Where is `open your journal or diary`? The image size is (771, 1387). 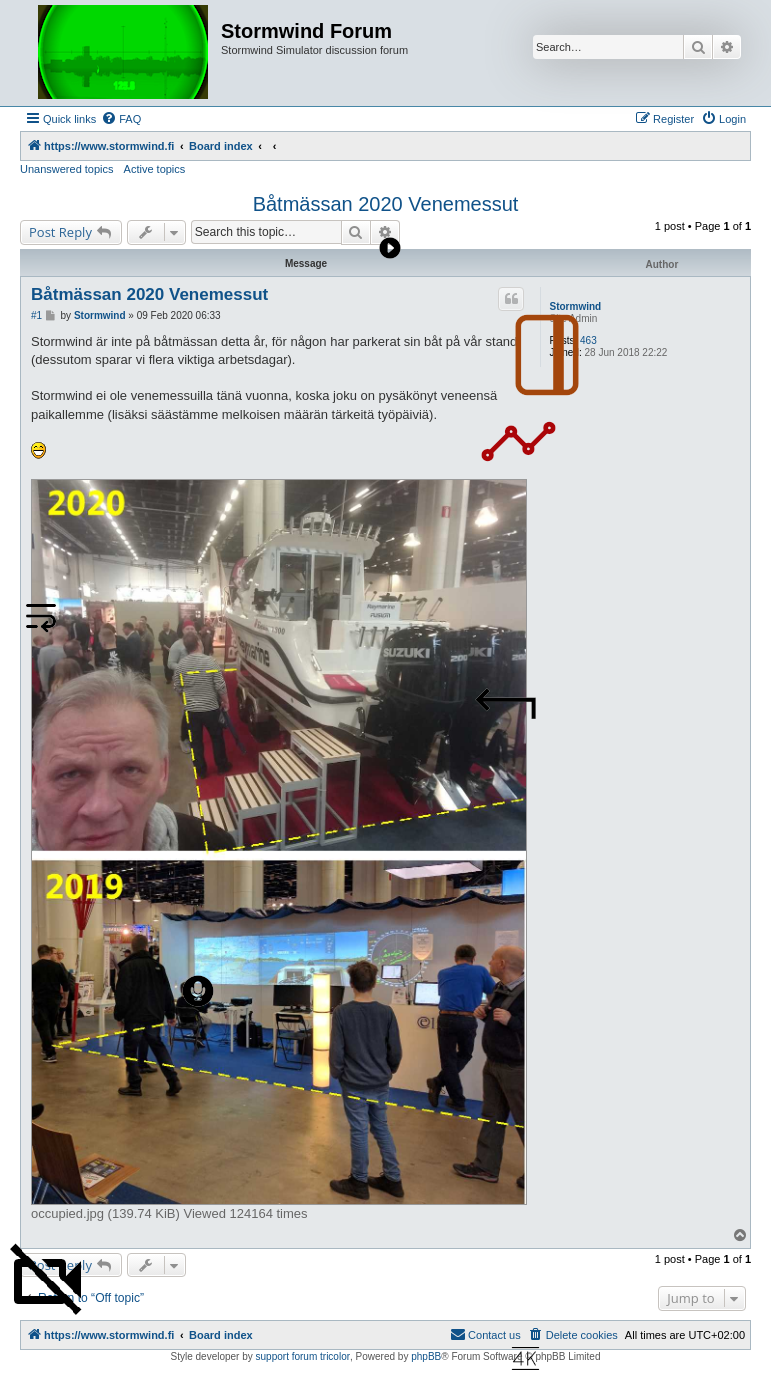 open your journal or diary is located at coordinates (547, 355).